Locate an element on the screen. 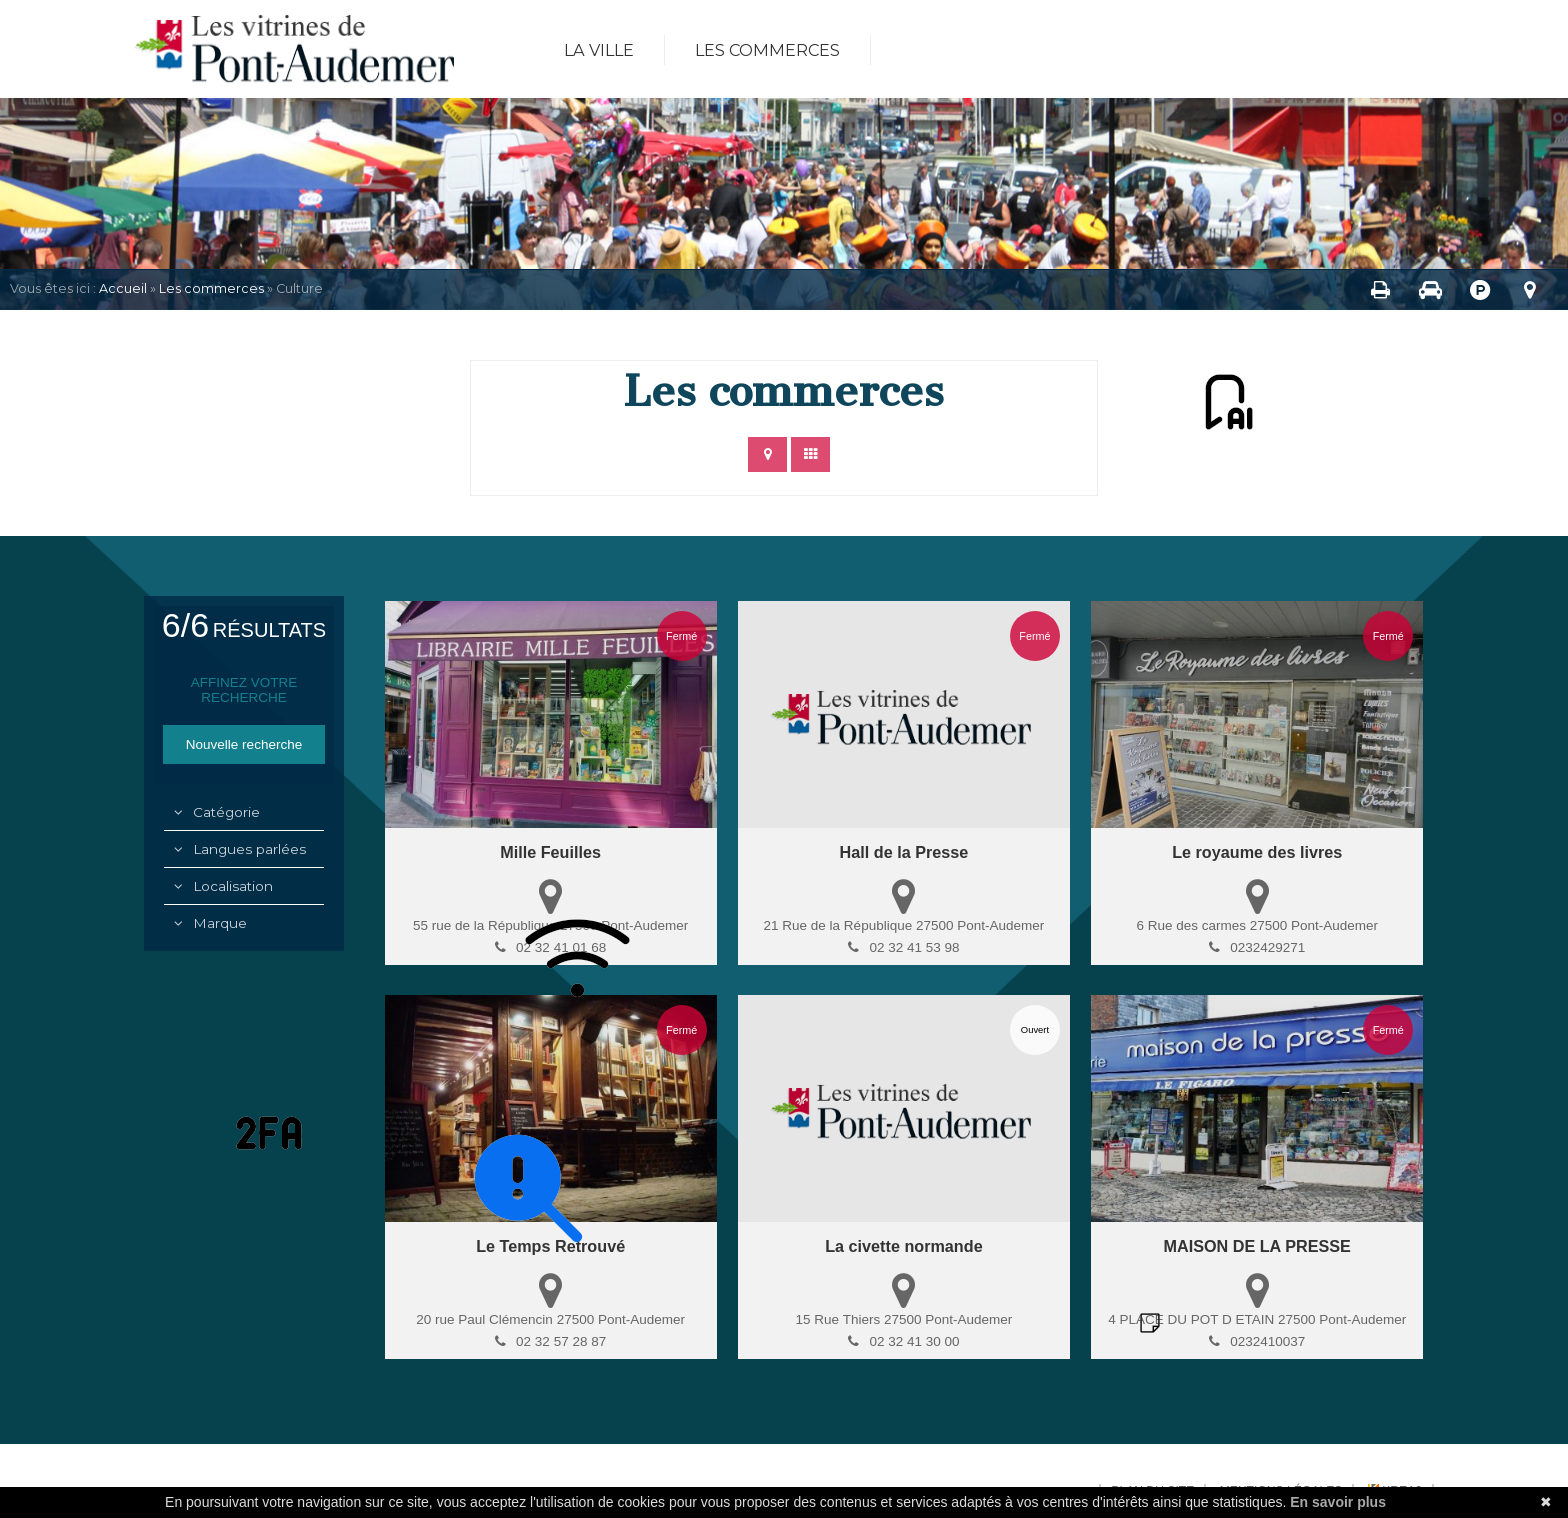 The height and width of the screenshot is (1518, 1568). search error or warning is located at coordinates (528, 1188).